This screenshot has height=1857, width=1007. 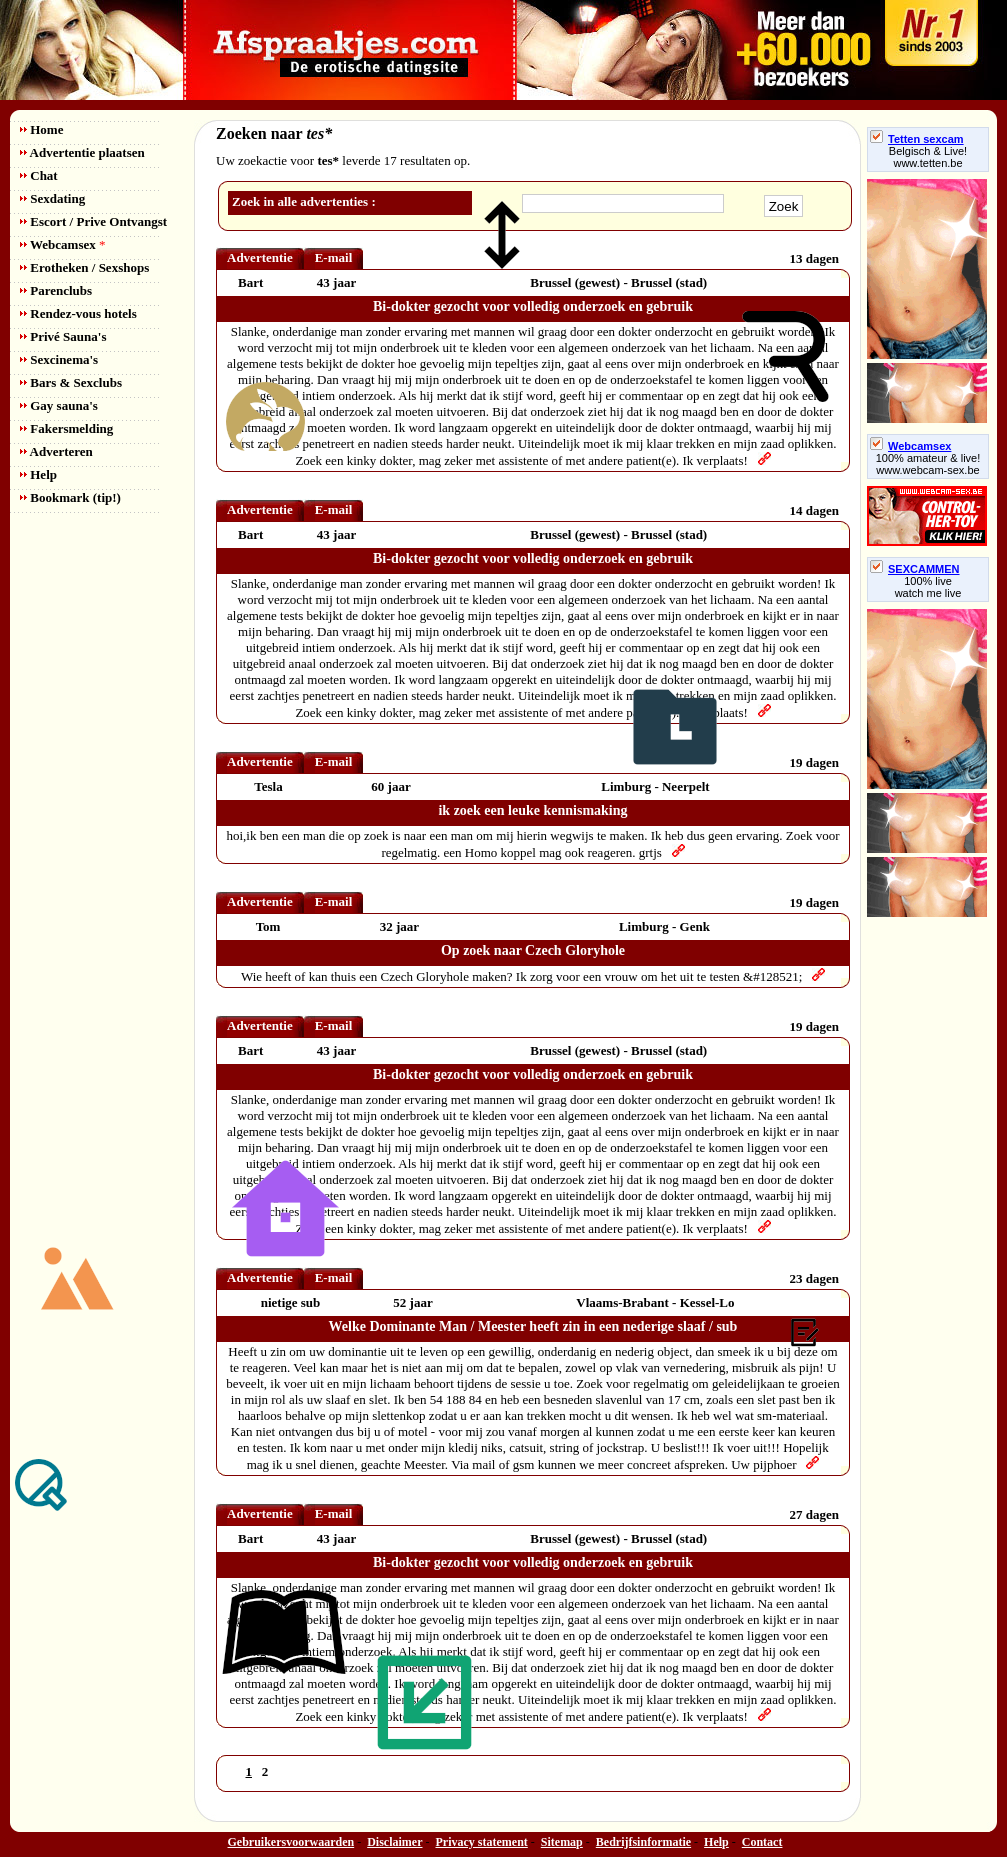 I want to click on expand content vertically, so click(x=502, y=235).